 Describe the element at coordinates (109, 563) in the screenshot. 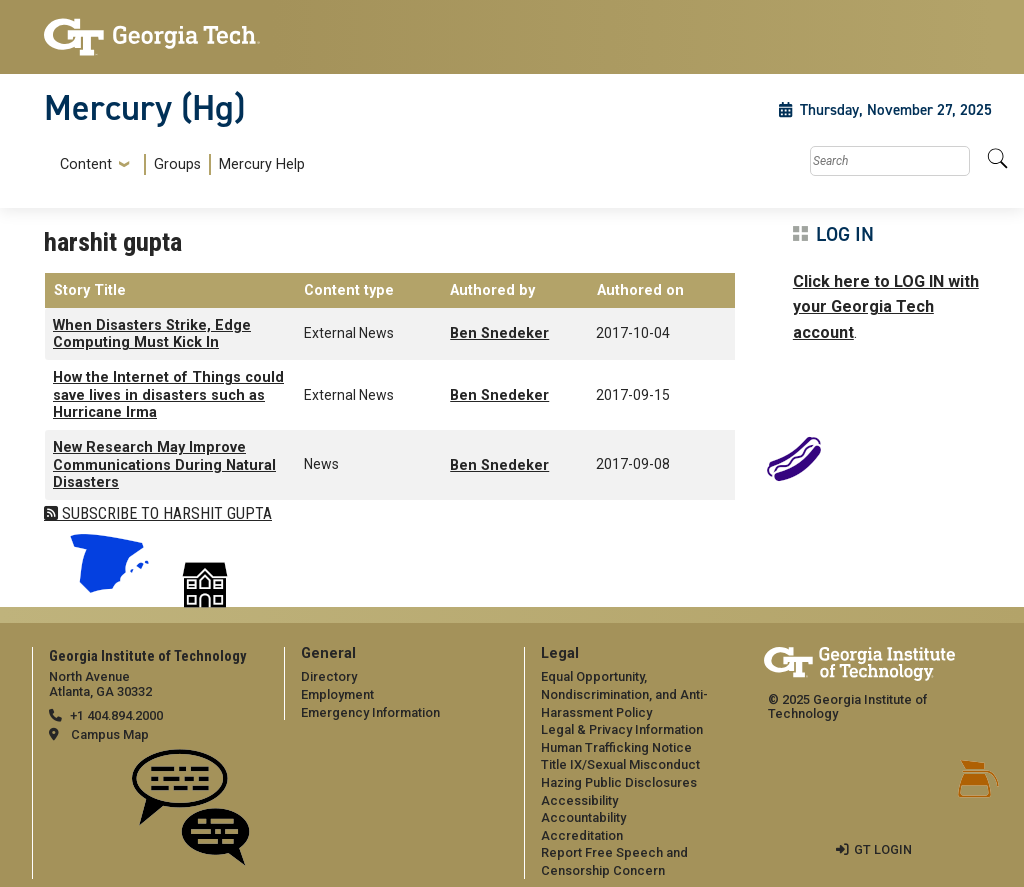

I see `select spain as your country or region` at that location.